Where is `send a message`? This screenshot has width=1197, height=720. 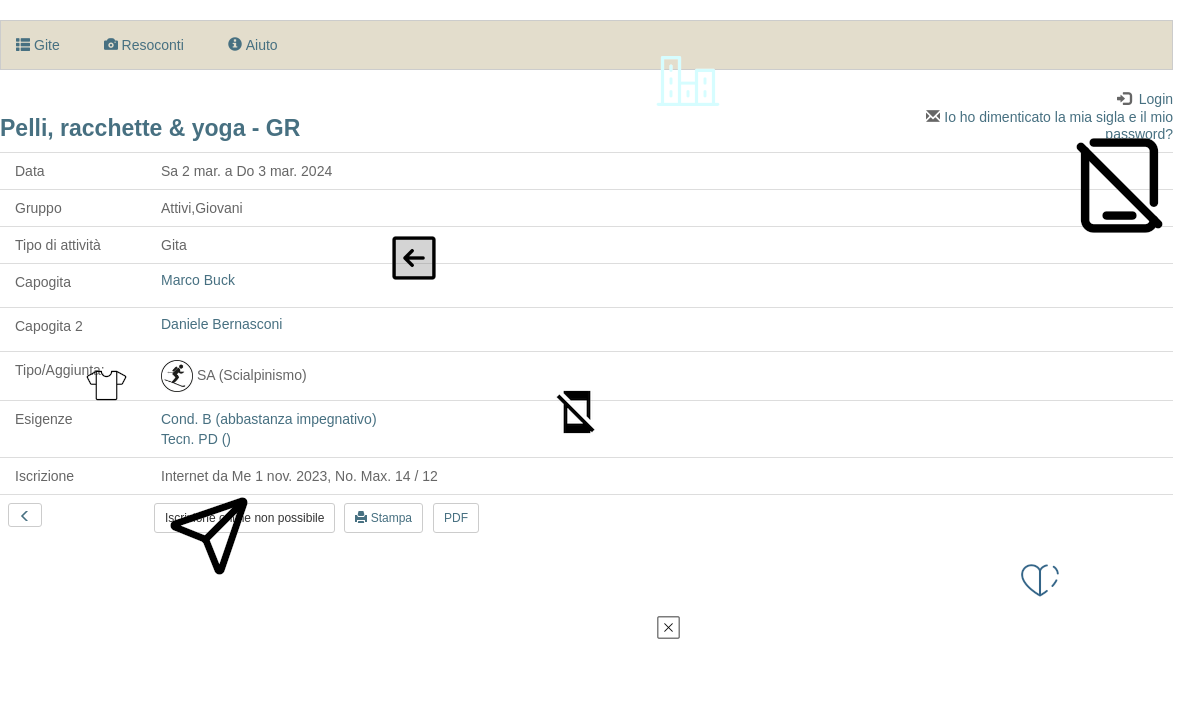
send a message is located at coordinates (209, 536).